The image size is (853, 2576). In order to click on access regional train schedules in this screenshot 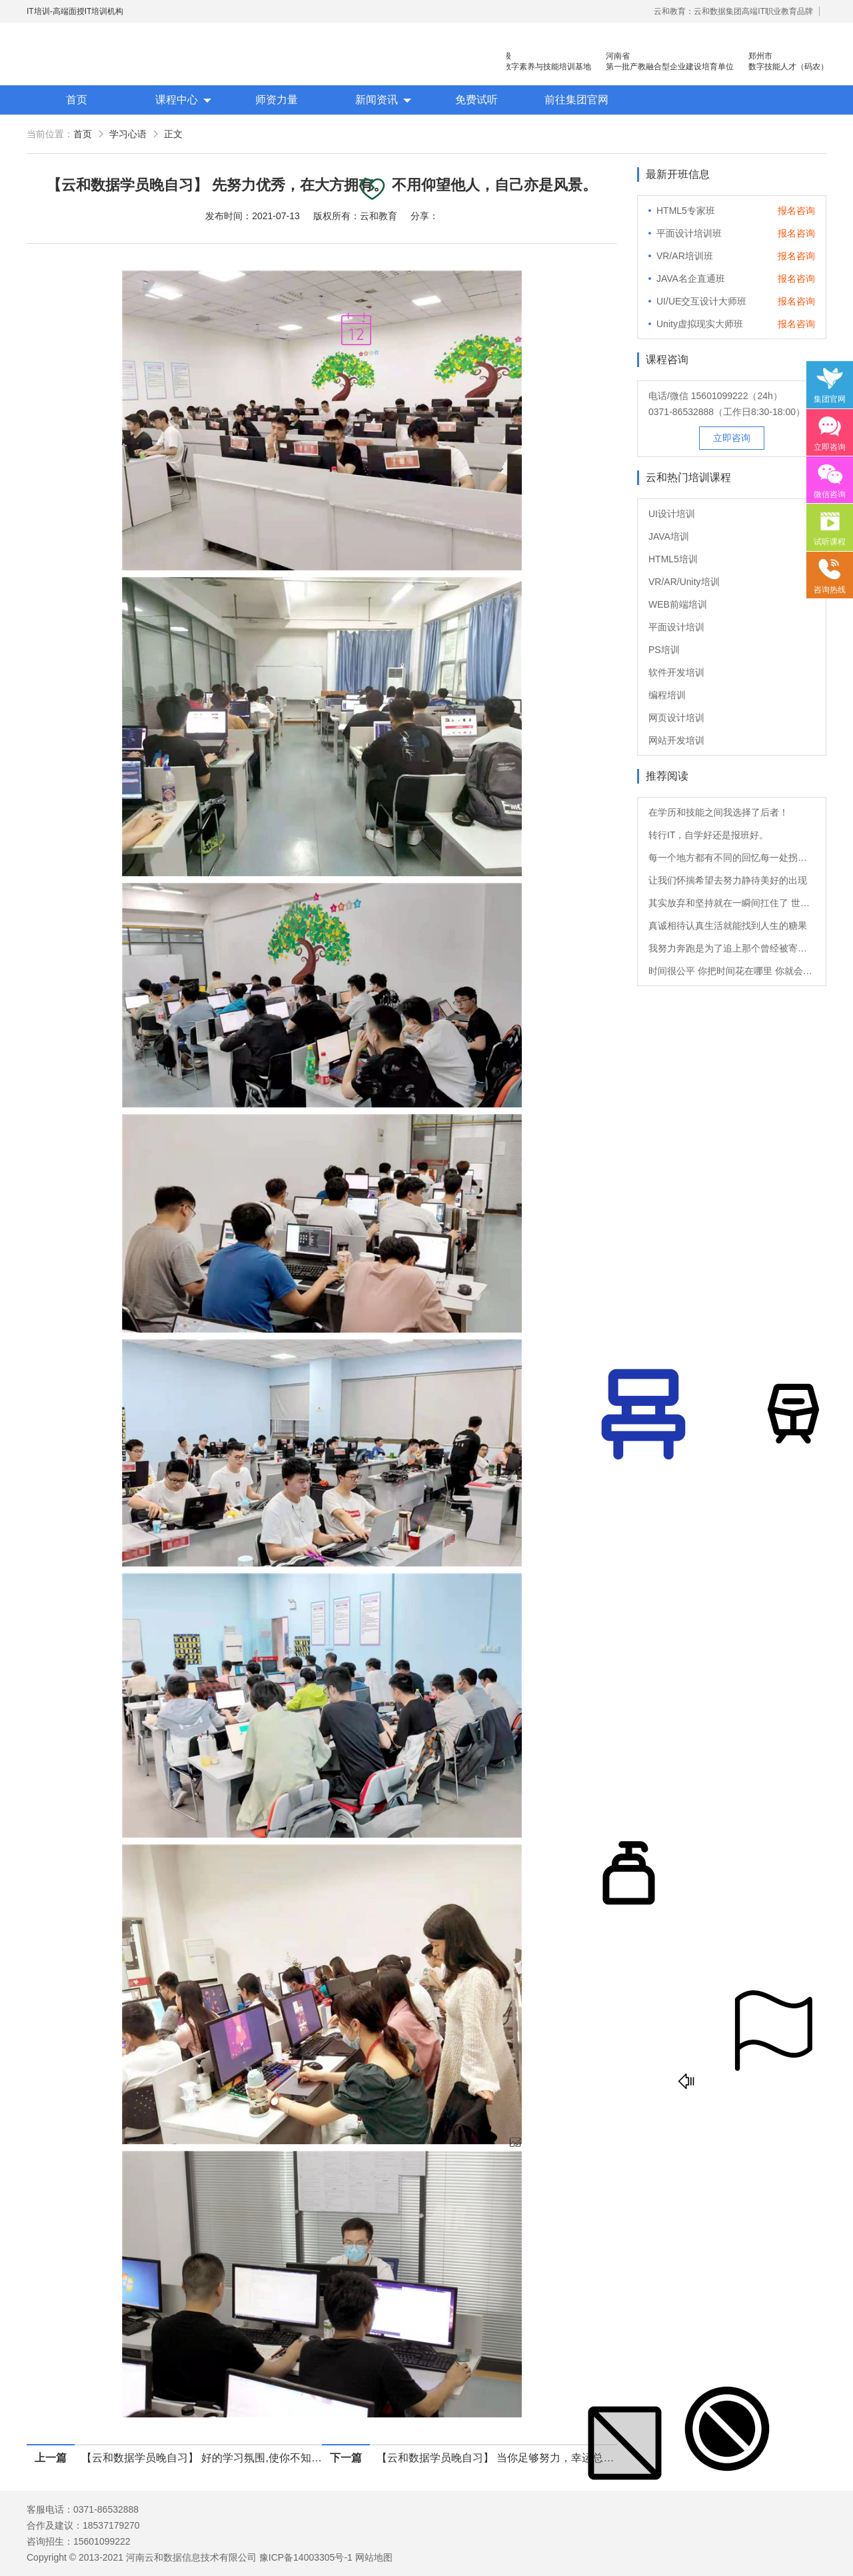, I will do `click(793, 1411)`.